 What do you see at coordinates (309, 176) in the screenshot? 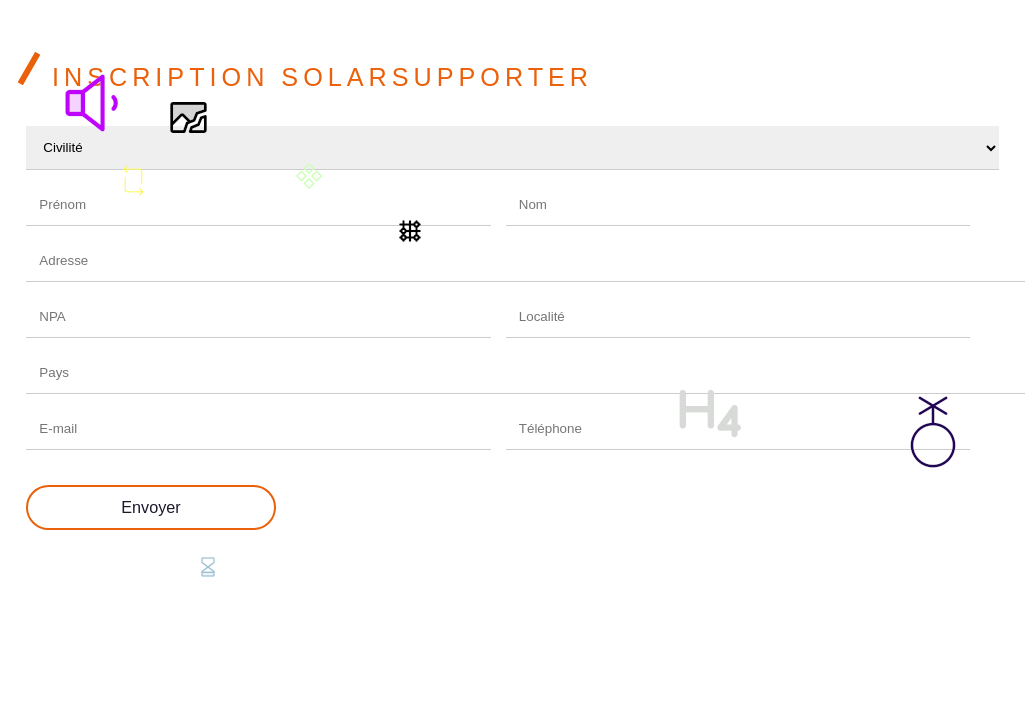
I see `access quick actions or app grid` at bounding box center [309, 176].